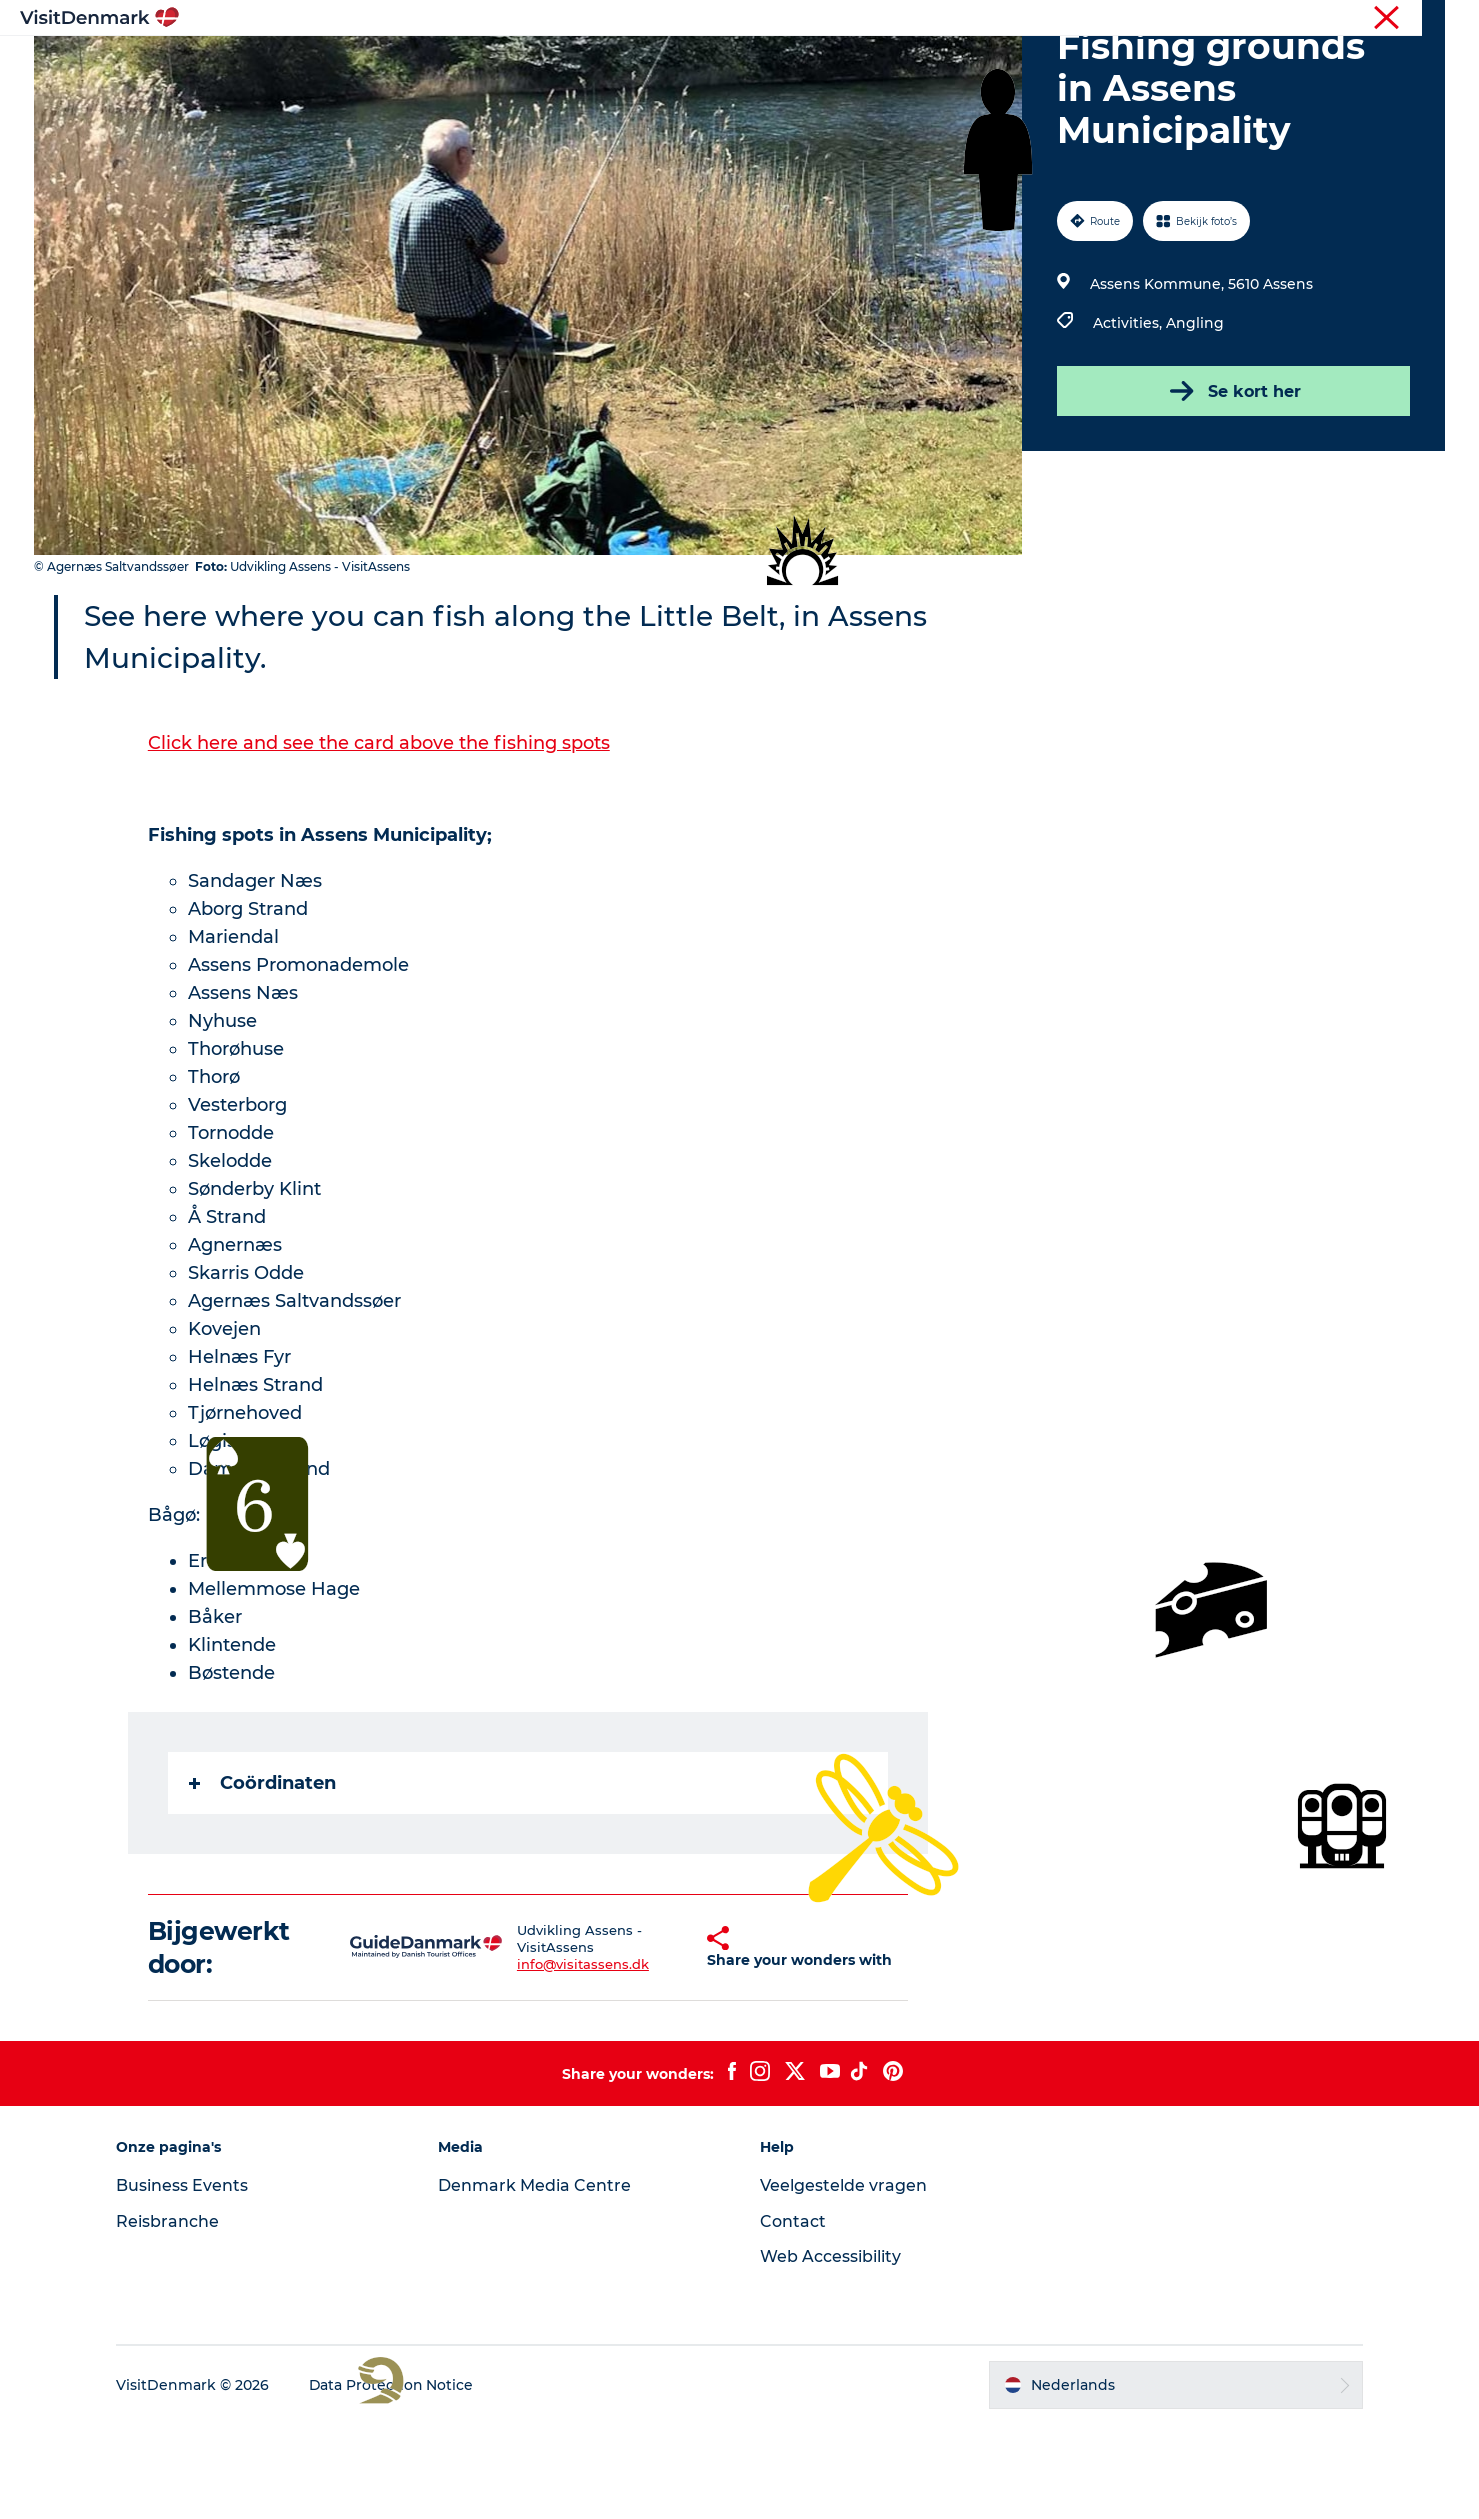 This screenshot has width=1479, height=2519. What do you see at coordinates (380, 2380) in the screenshot?
I see `represents a sea creature or kraken in a game interface` at bounding box center [380, 2380].